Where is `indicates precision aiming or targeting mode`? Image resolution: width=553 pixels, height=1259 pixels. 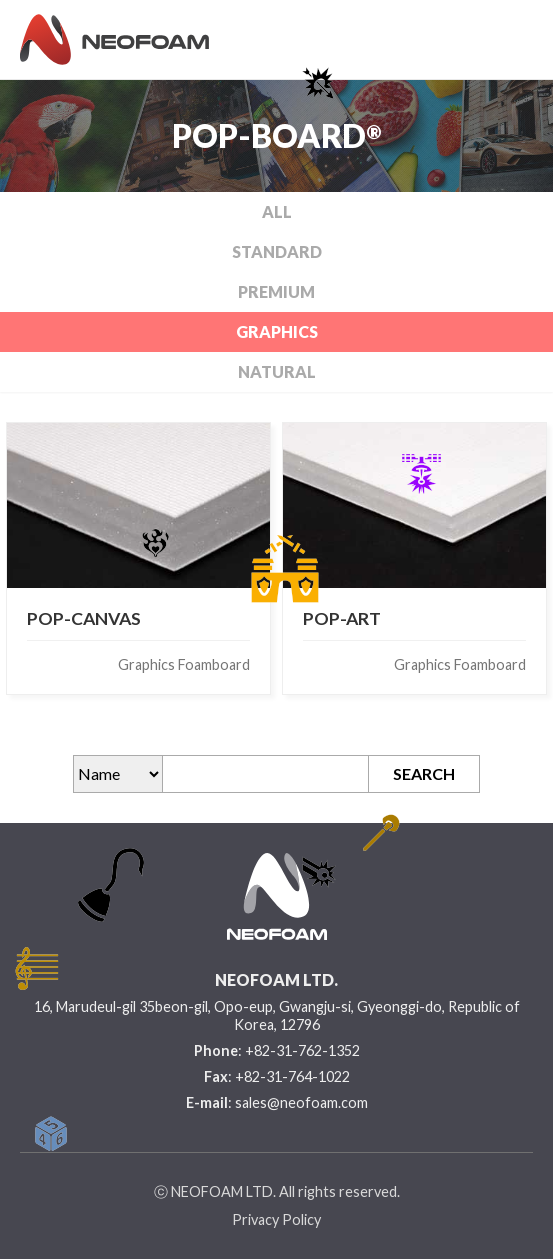
indicates precision aiming or targeting mode is located at coordinates (319, 871).